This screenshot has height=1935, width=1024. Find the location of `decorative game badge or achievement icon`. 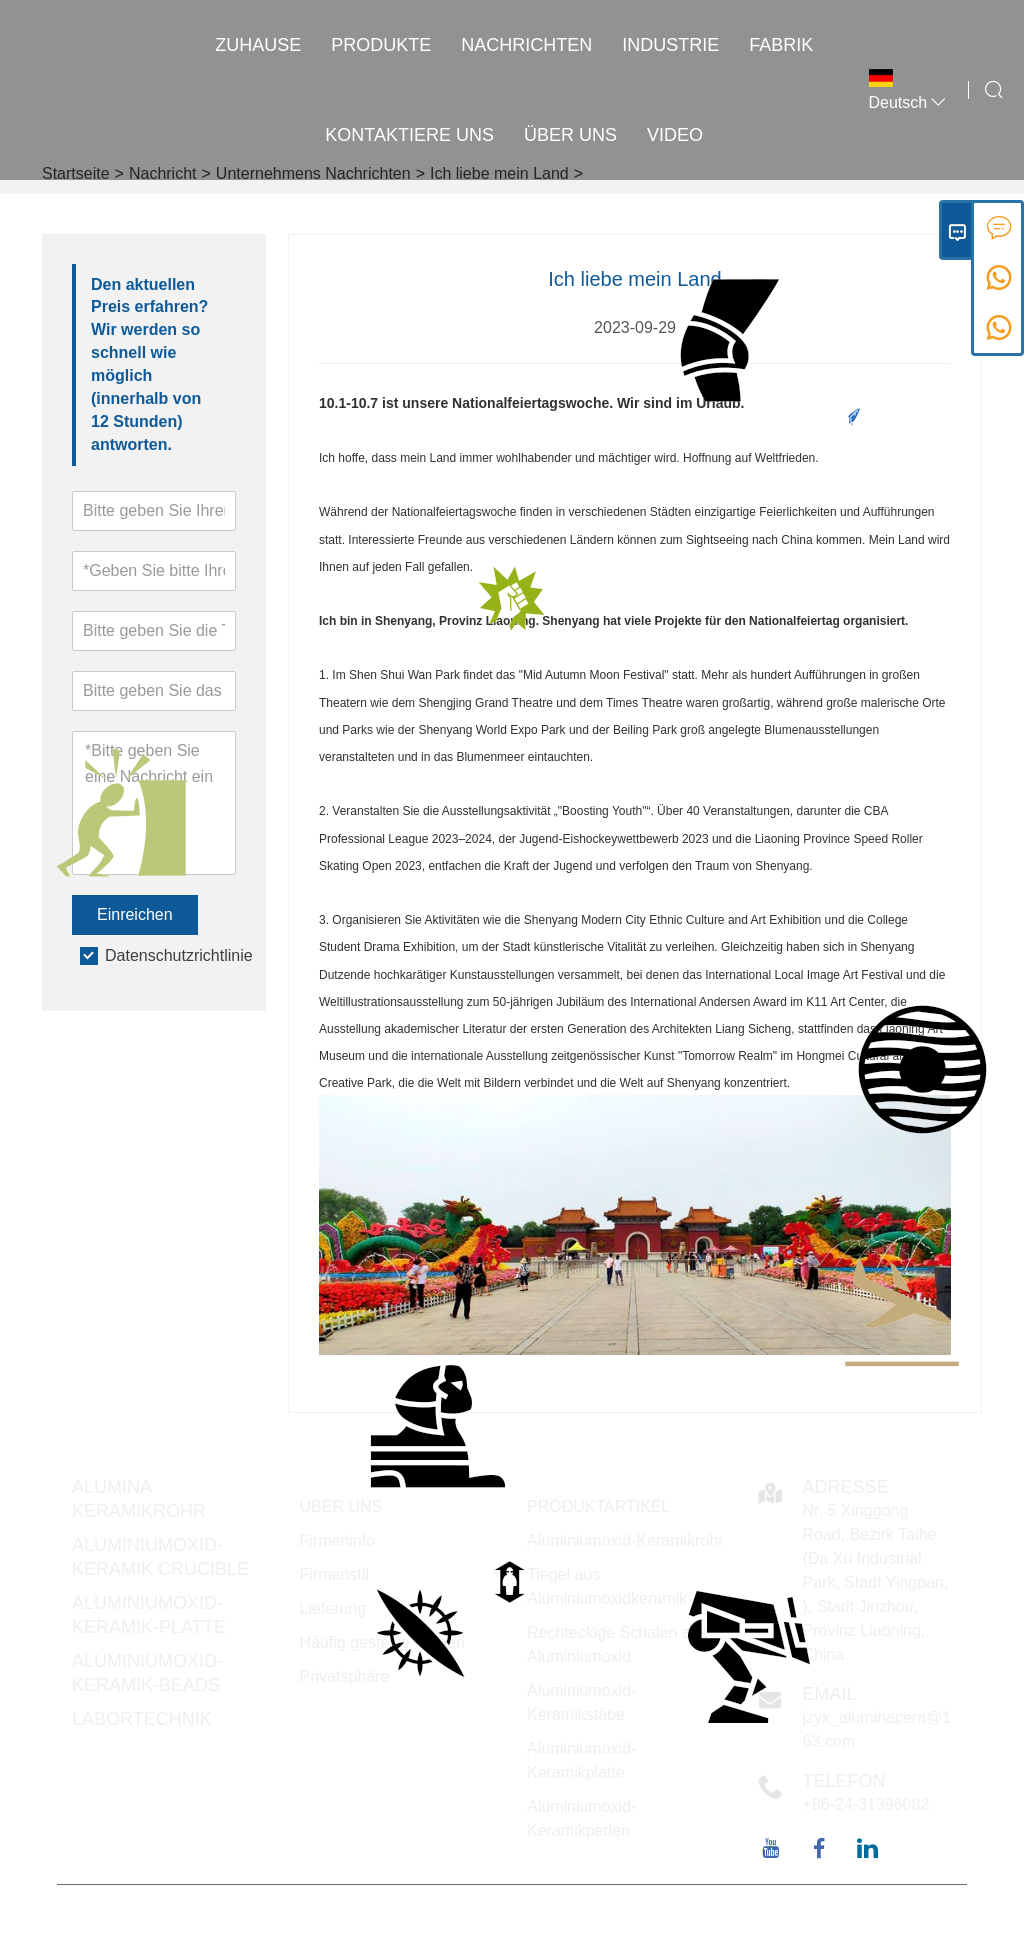

decorative game badge or achievement icon is located at coordinates (922, 1069).